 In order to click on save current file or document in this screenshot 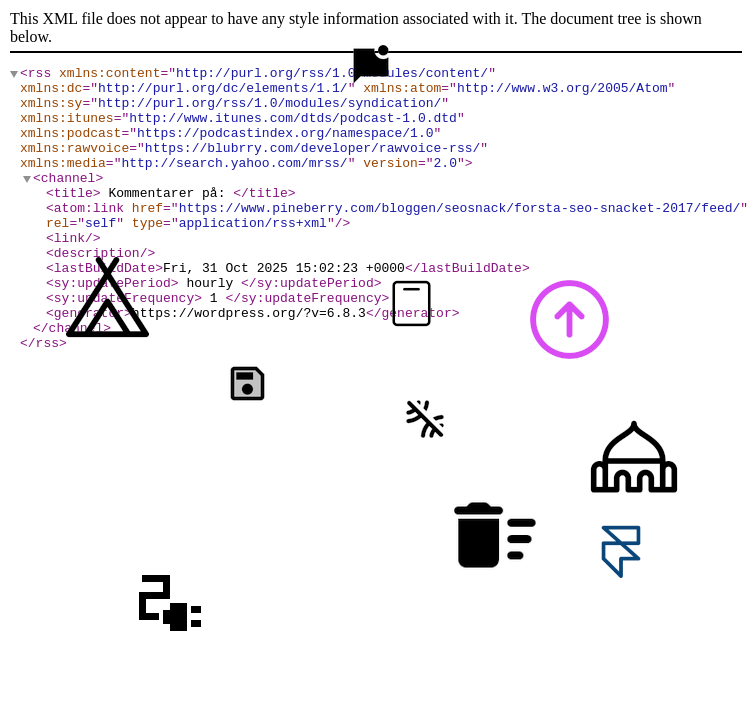, I will do `click(247, 383)`.